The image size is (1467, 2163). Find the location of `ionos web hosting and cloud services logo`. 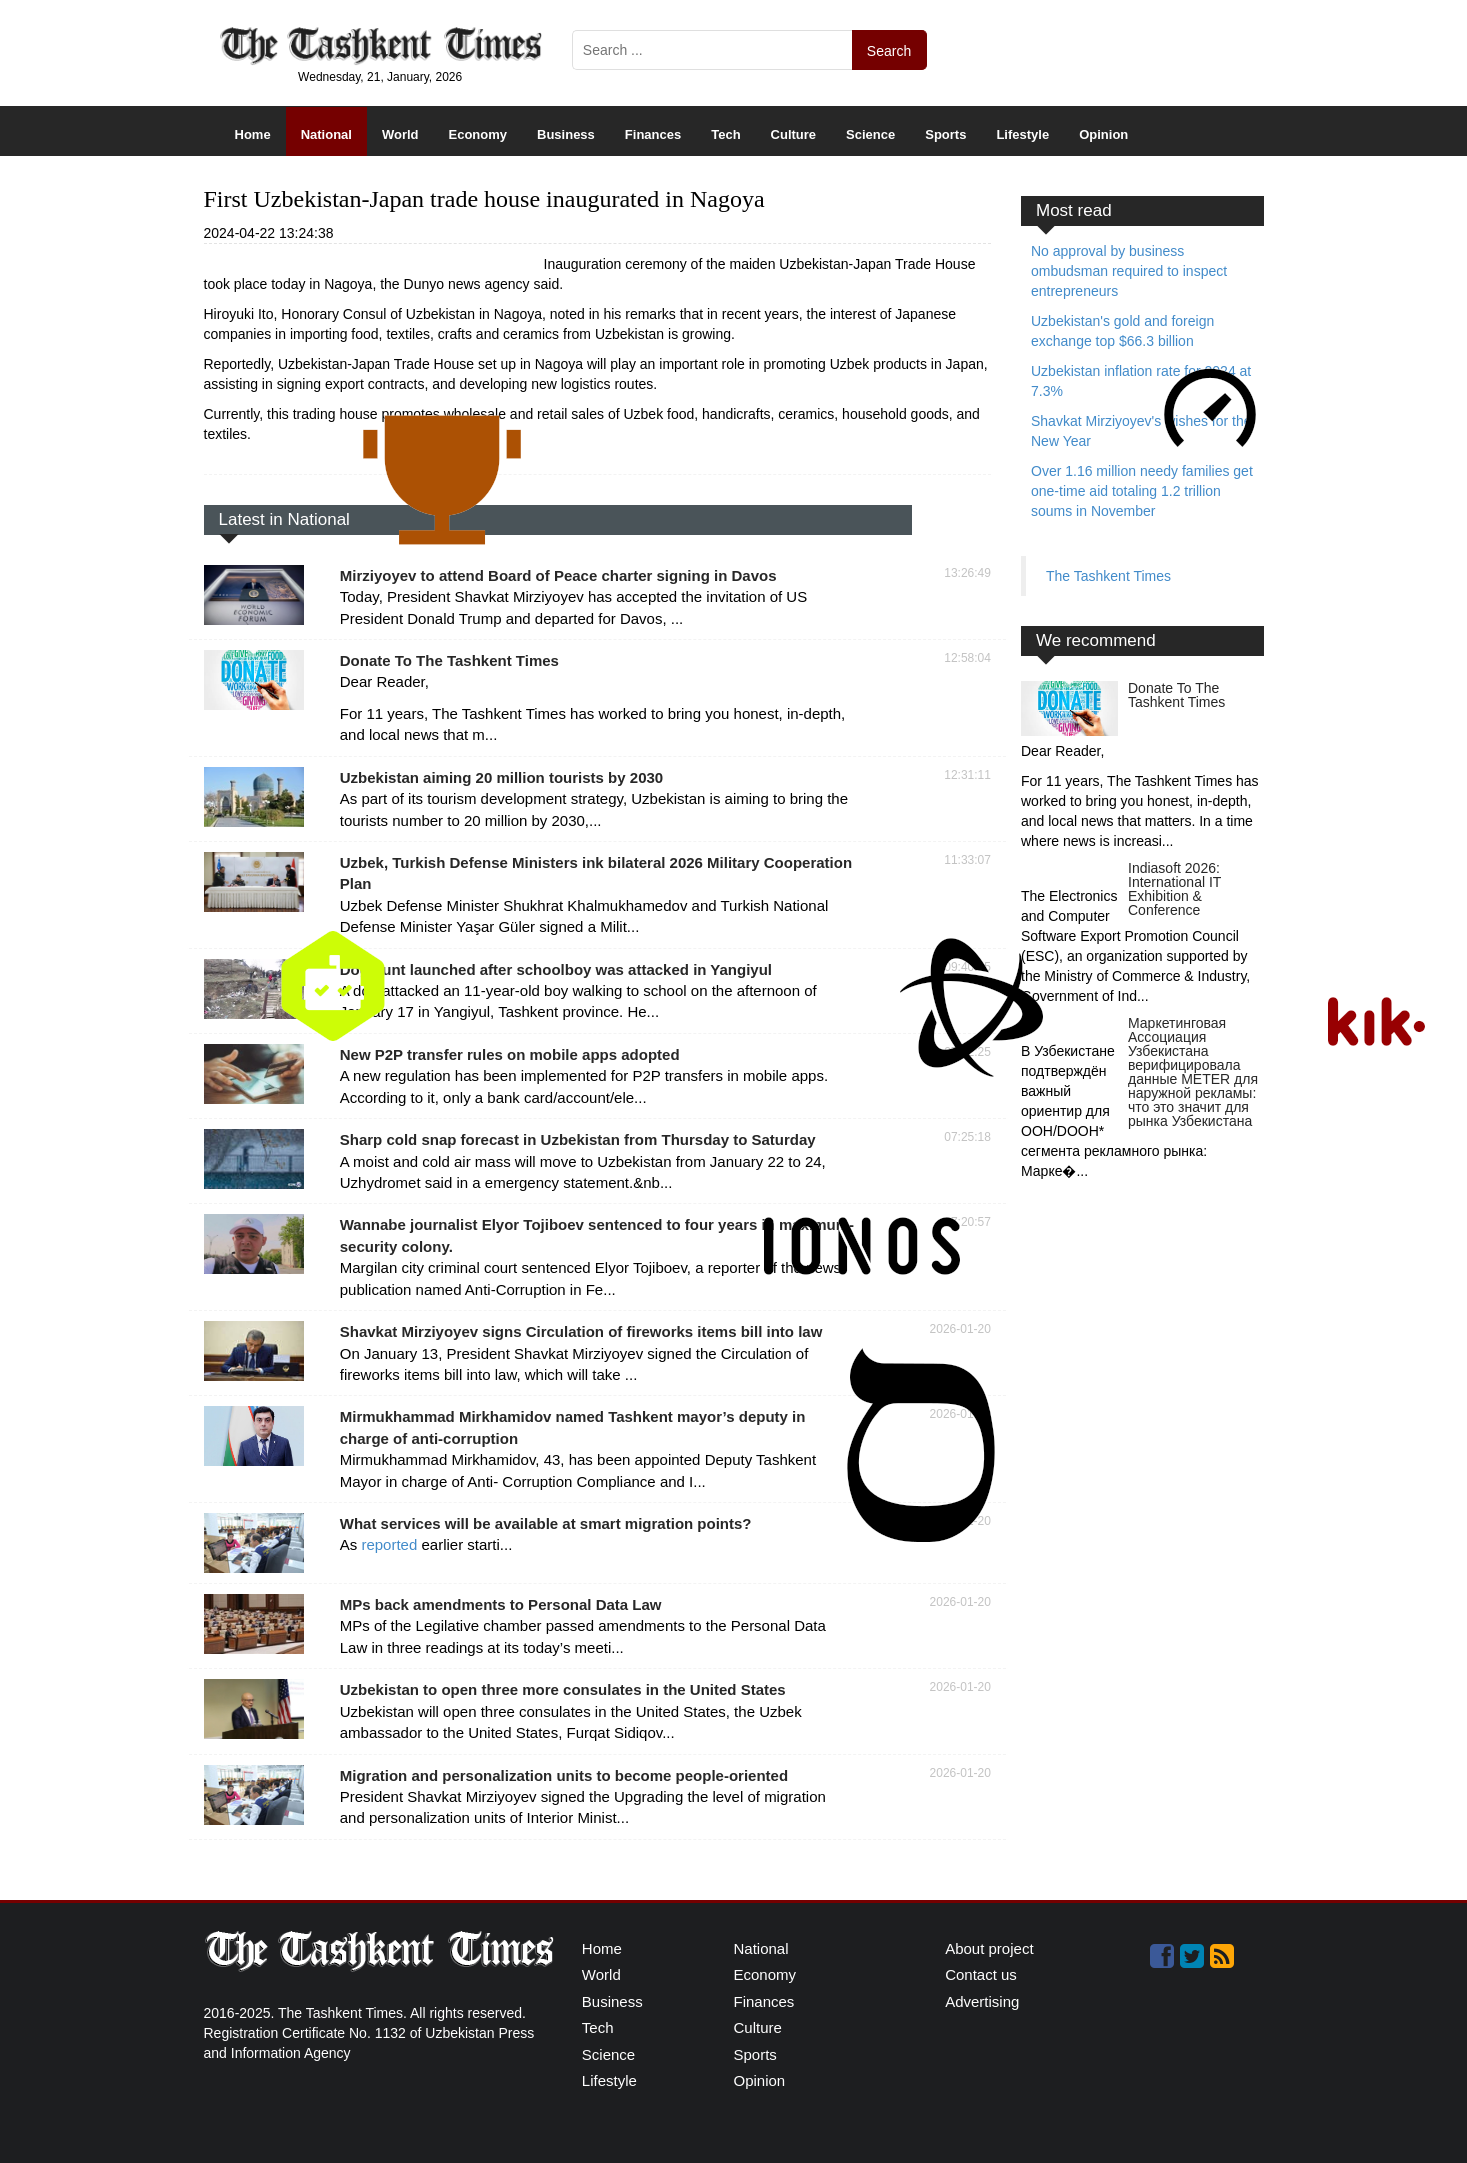

ionos web hosting and cloud services logo is located at coordinates (862, 1246).